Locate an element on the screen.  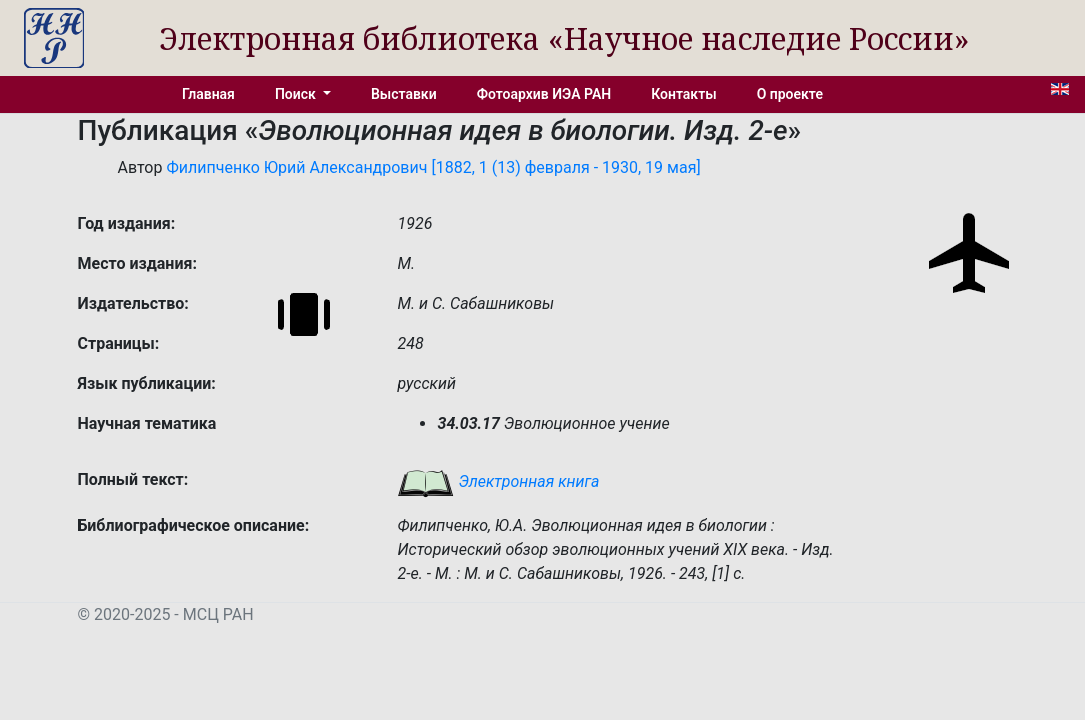
view stories or card-based content is located at coordinates (304, 316).